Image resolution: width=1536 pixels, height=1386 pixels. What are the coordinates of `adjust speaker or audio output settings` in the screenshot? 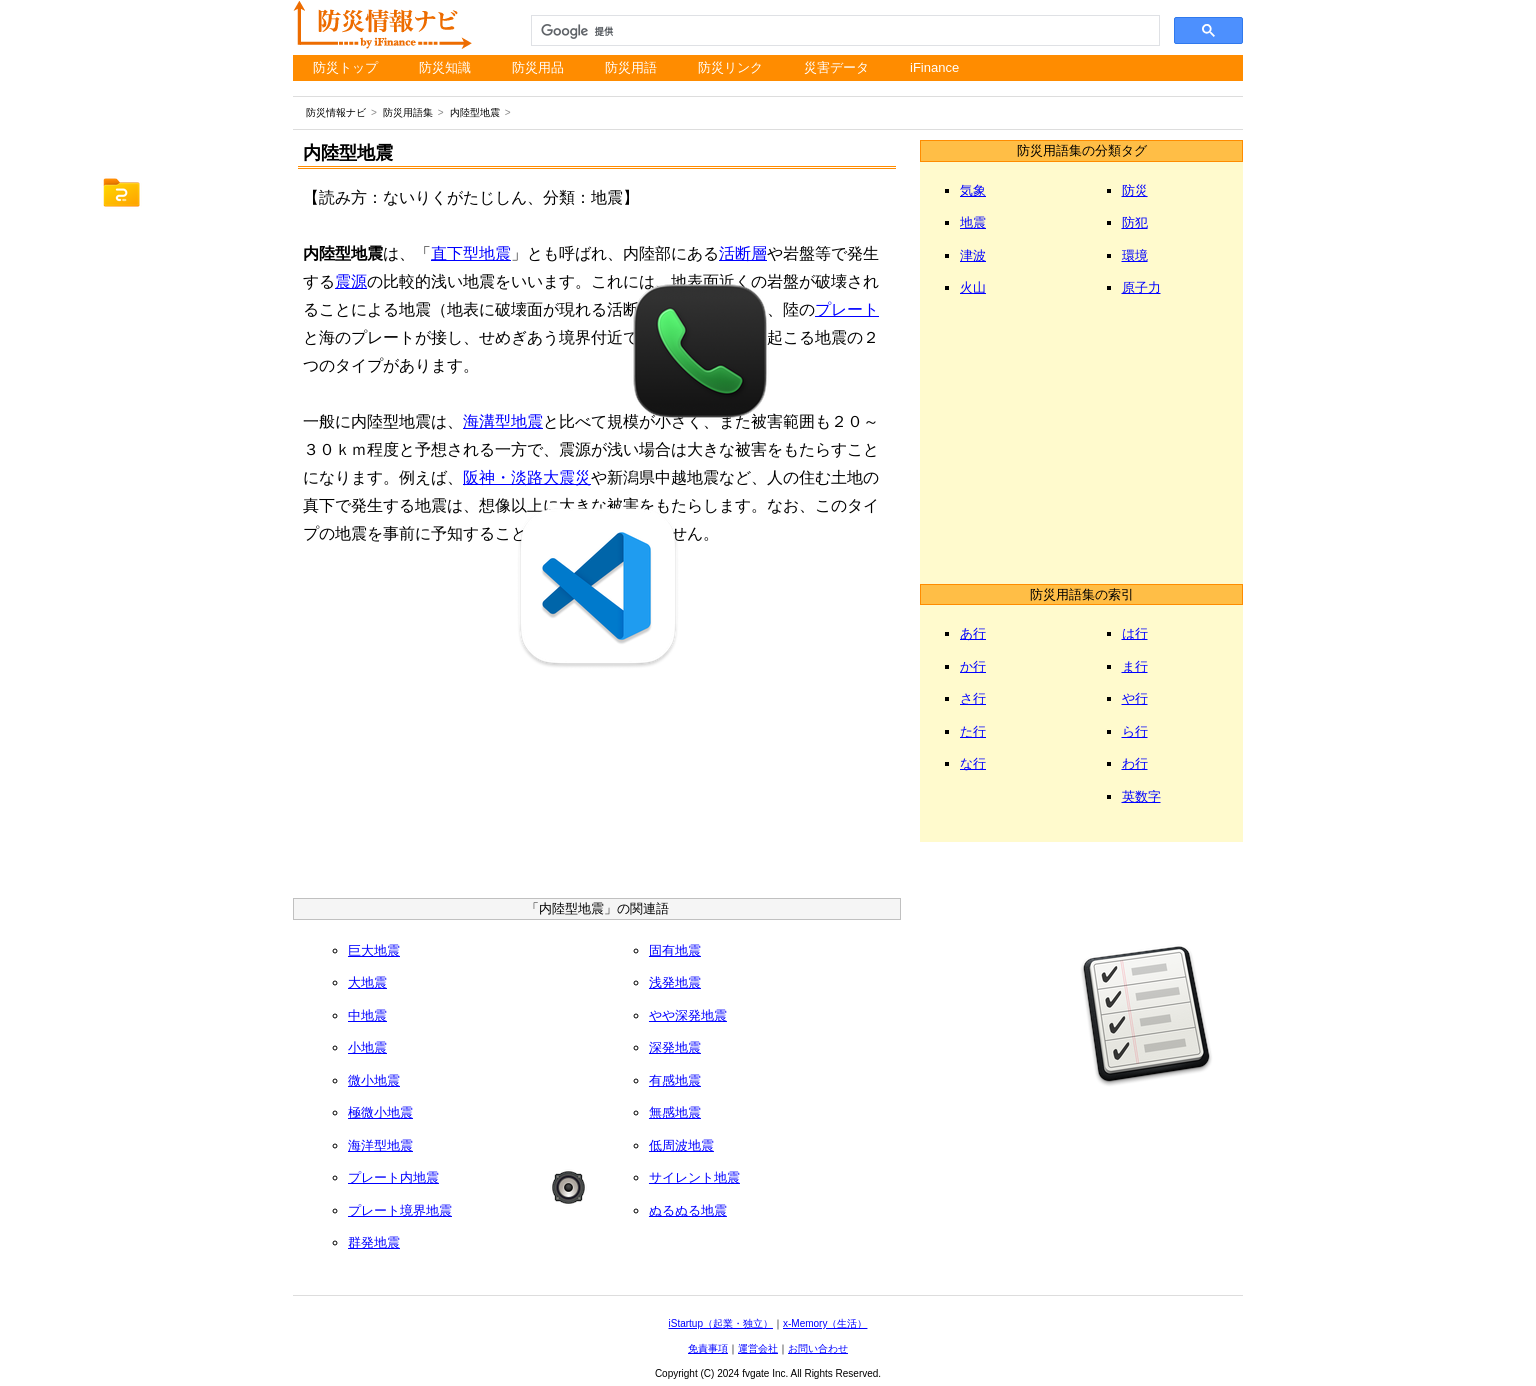 It's located at (568, 1187).